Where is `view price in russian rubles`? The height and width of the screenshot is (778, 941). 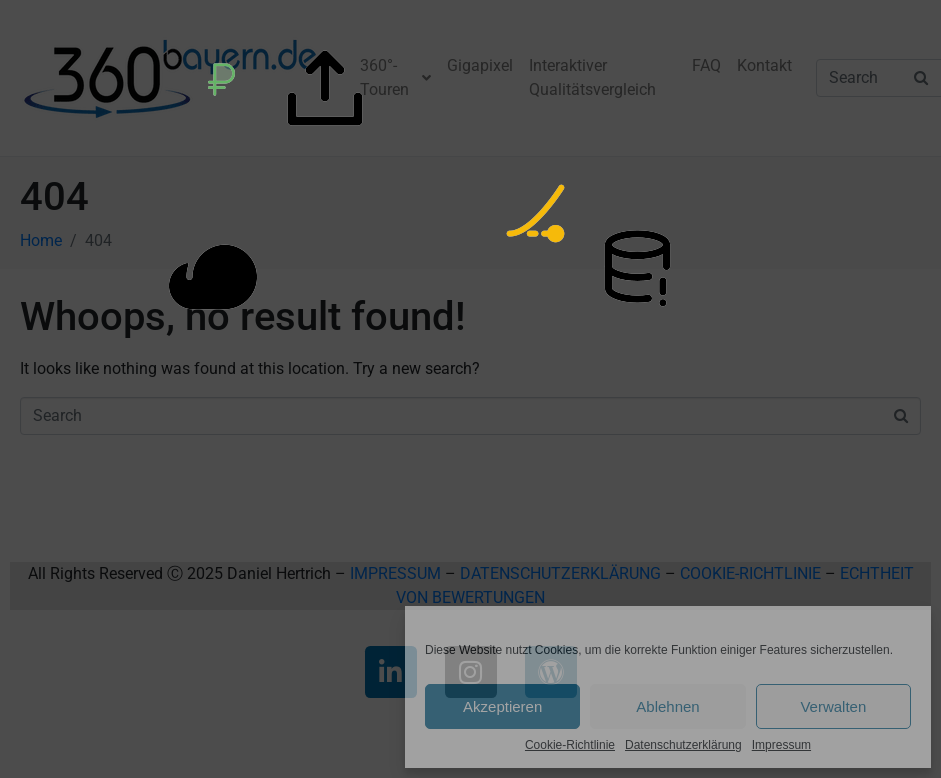 view price in russian rubles is located at coordinates (221, 79).